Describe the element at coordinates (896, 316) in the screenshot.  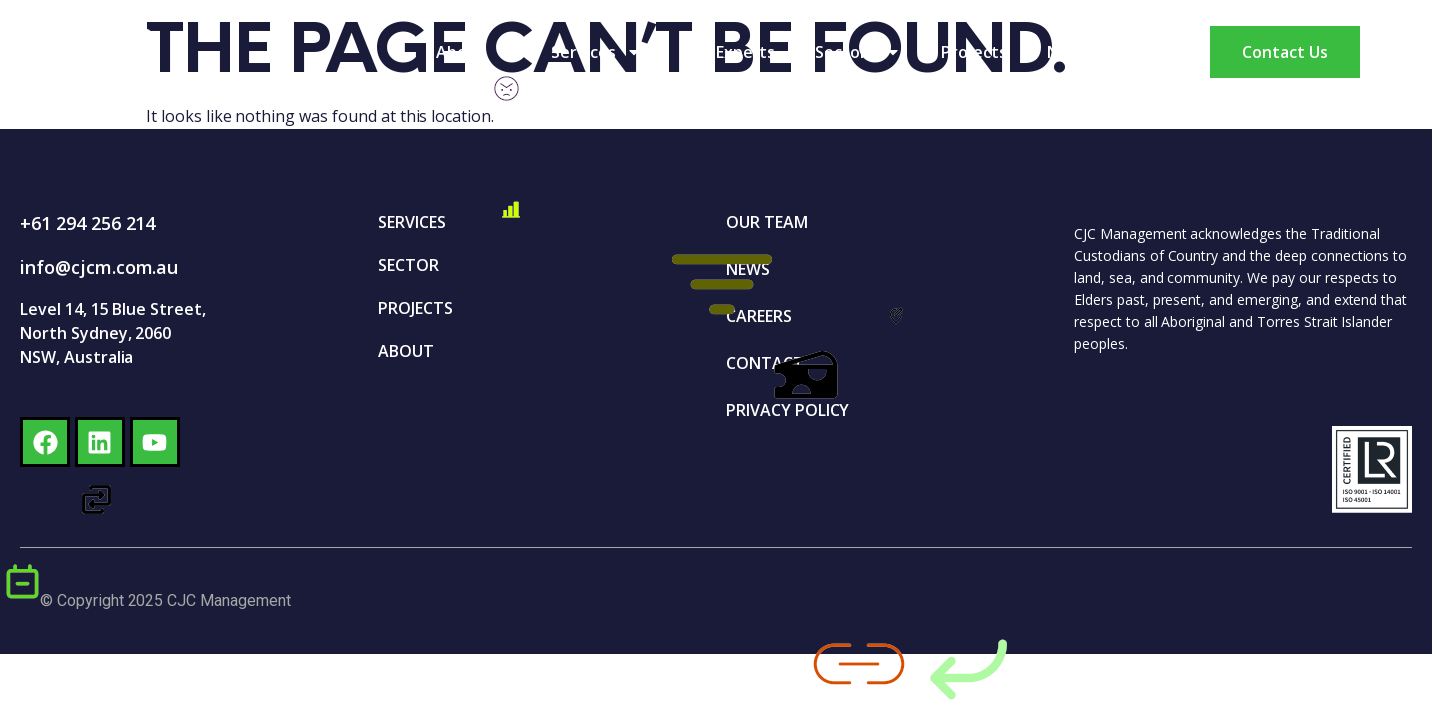
I see `edit a saved location` at that location.